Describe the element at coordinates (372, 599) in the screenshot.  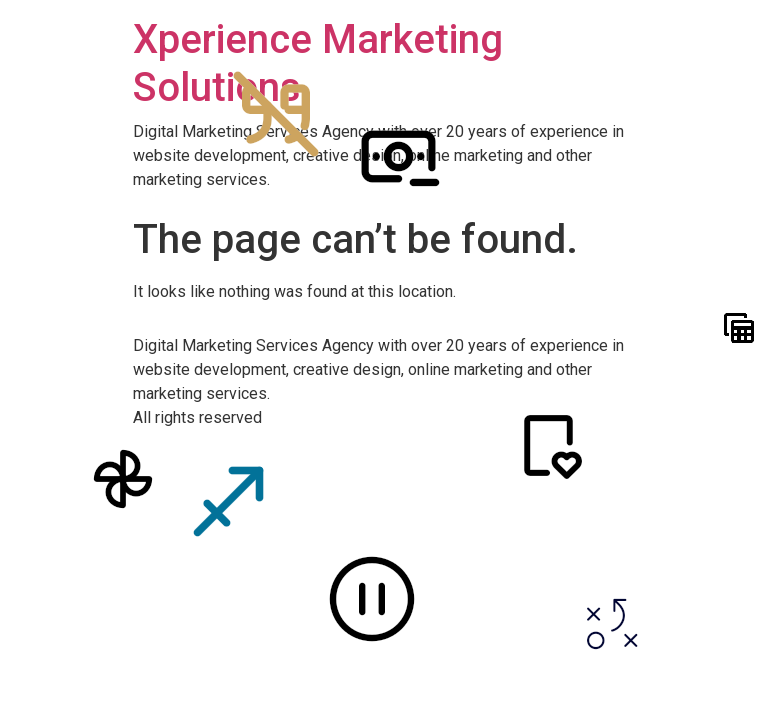
I see `pause media playback` at that location.